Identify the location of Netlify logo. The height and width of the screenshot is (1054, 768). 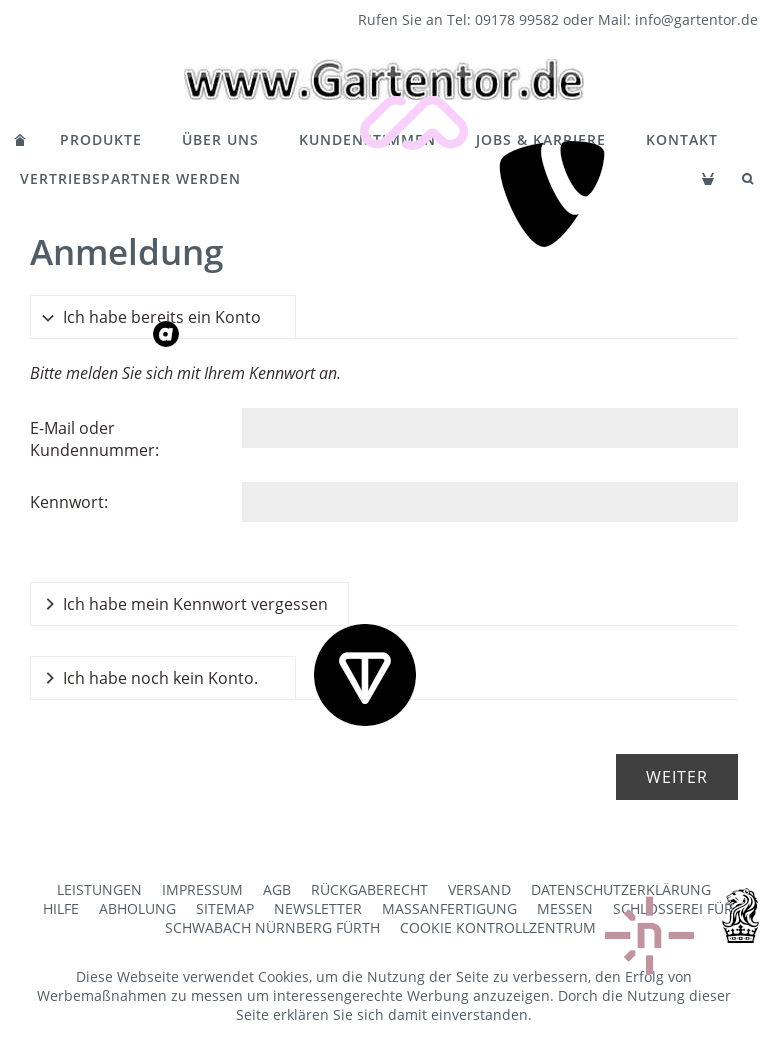
(649, 935).